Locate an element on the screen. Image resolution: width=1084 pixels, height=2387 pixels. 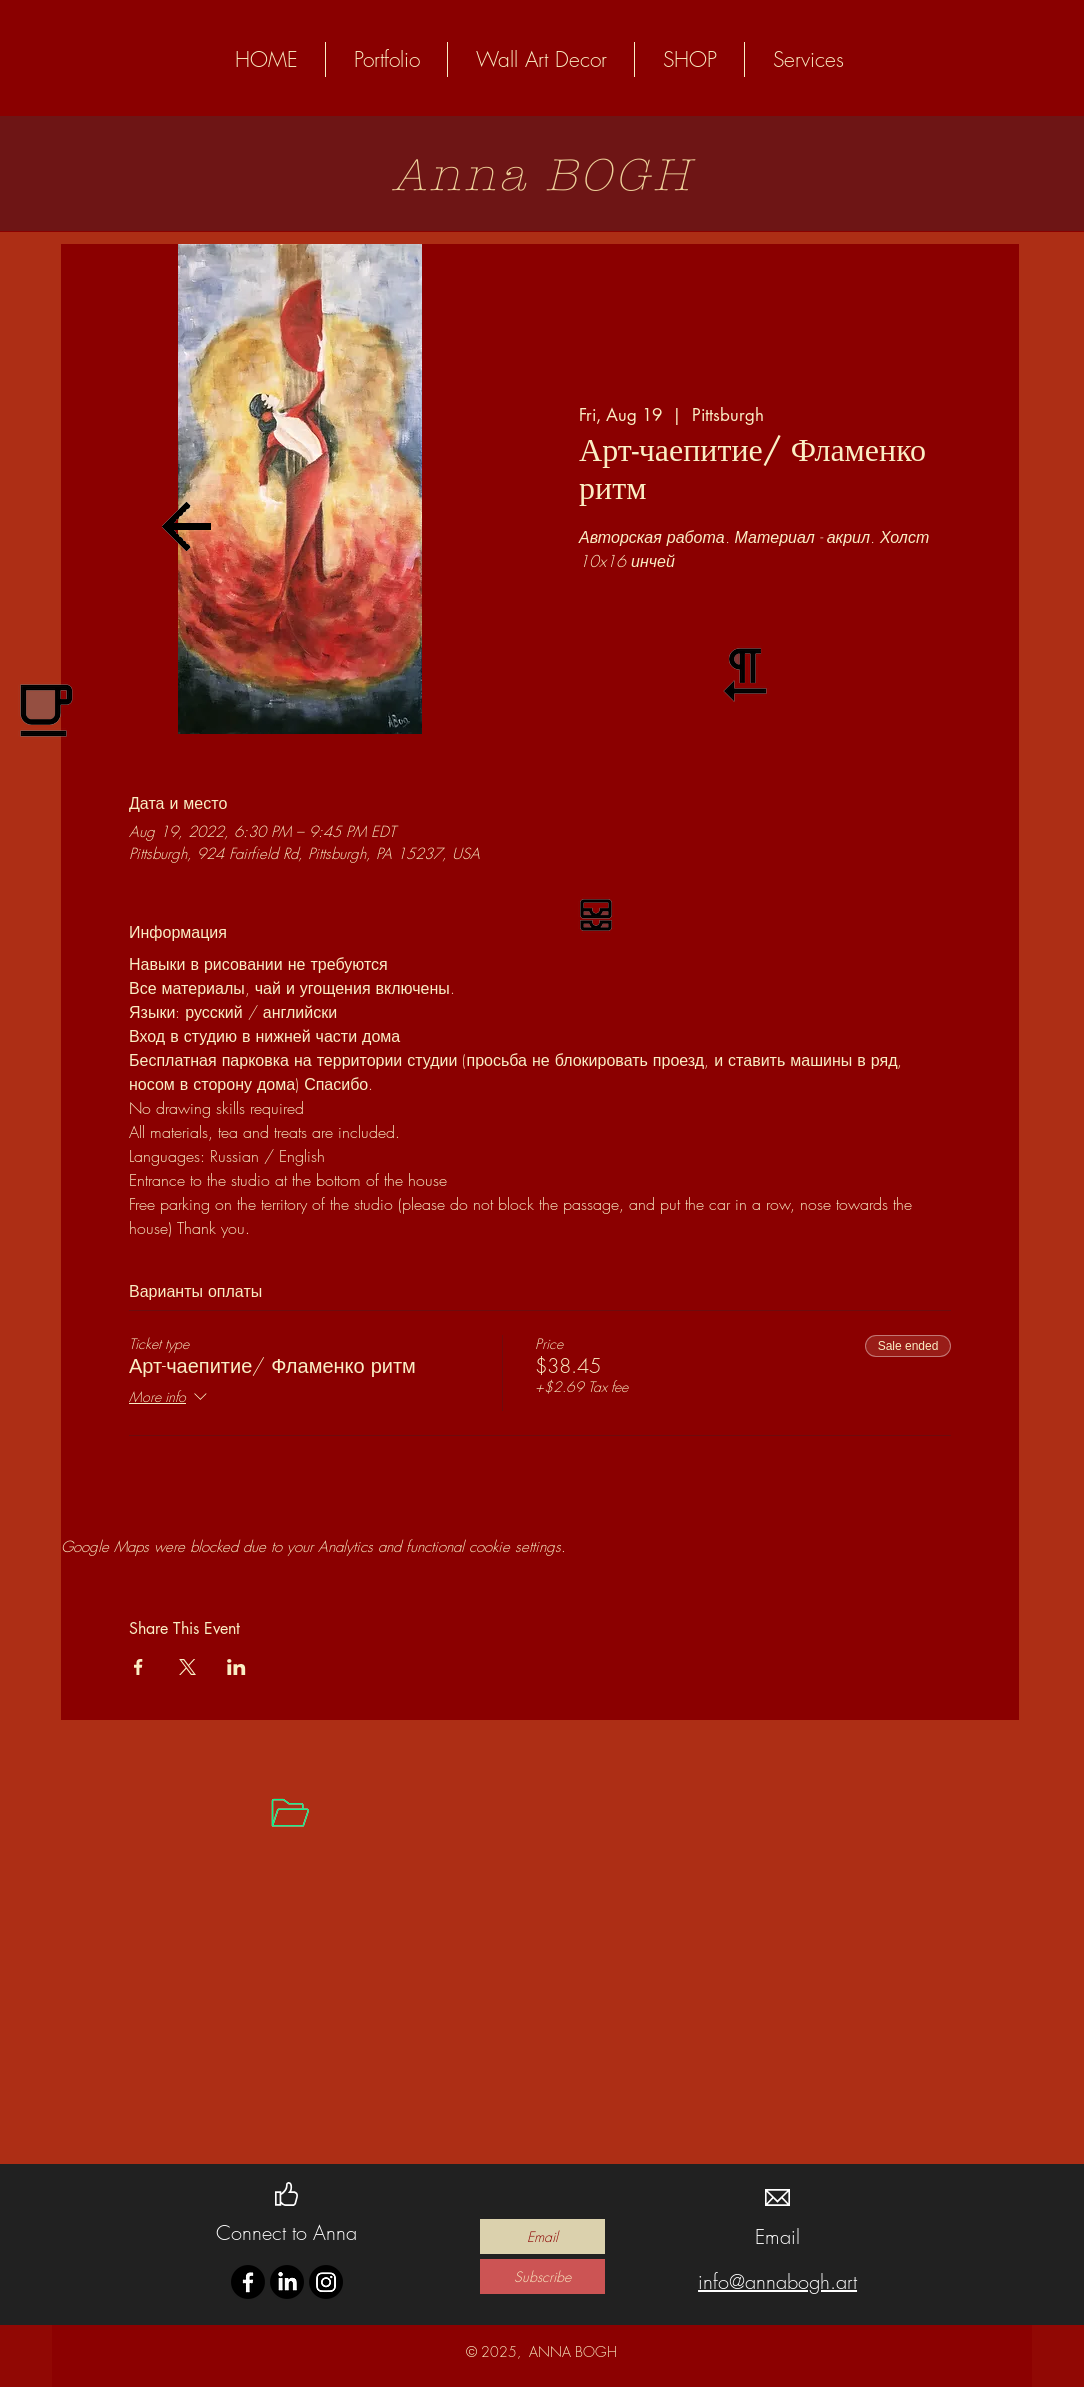
switch text direction to right-to-left is located at coordinates (745, 675).